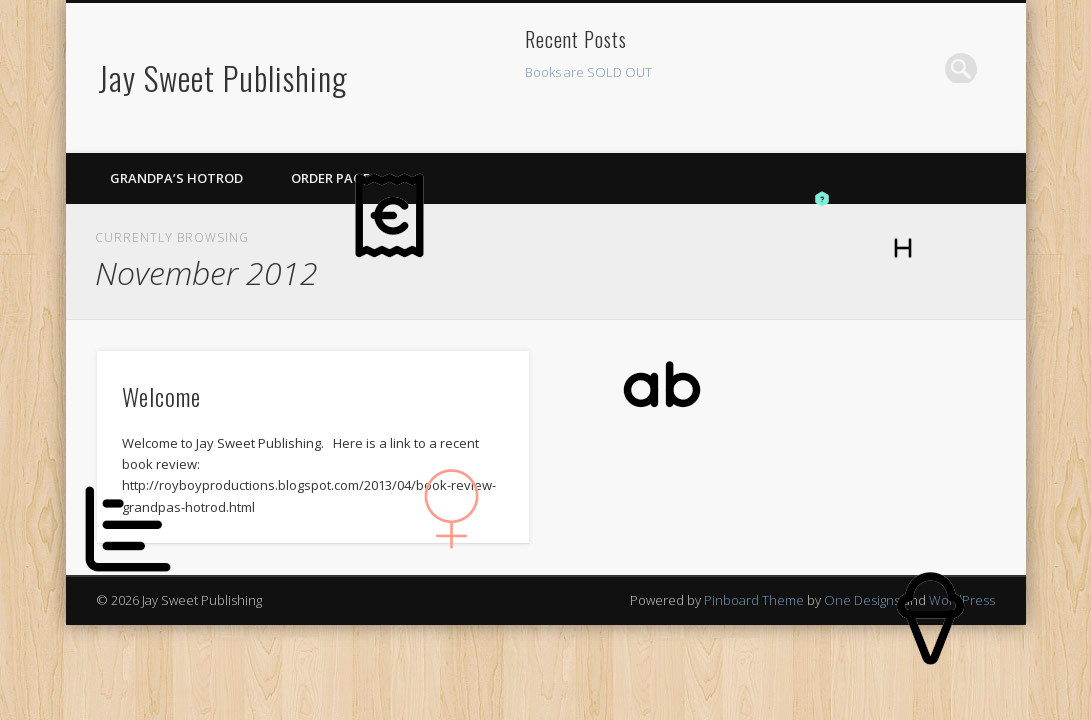 This screenshot has width=1091, height=720. Describe the element at coordinates (662, 388) in the screenshot. I see `convert text to lowercase` at that location.